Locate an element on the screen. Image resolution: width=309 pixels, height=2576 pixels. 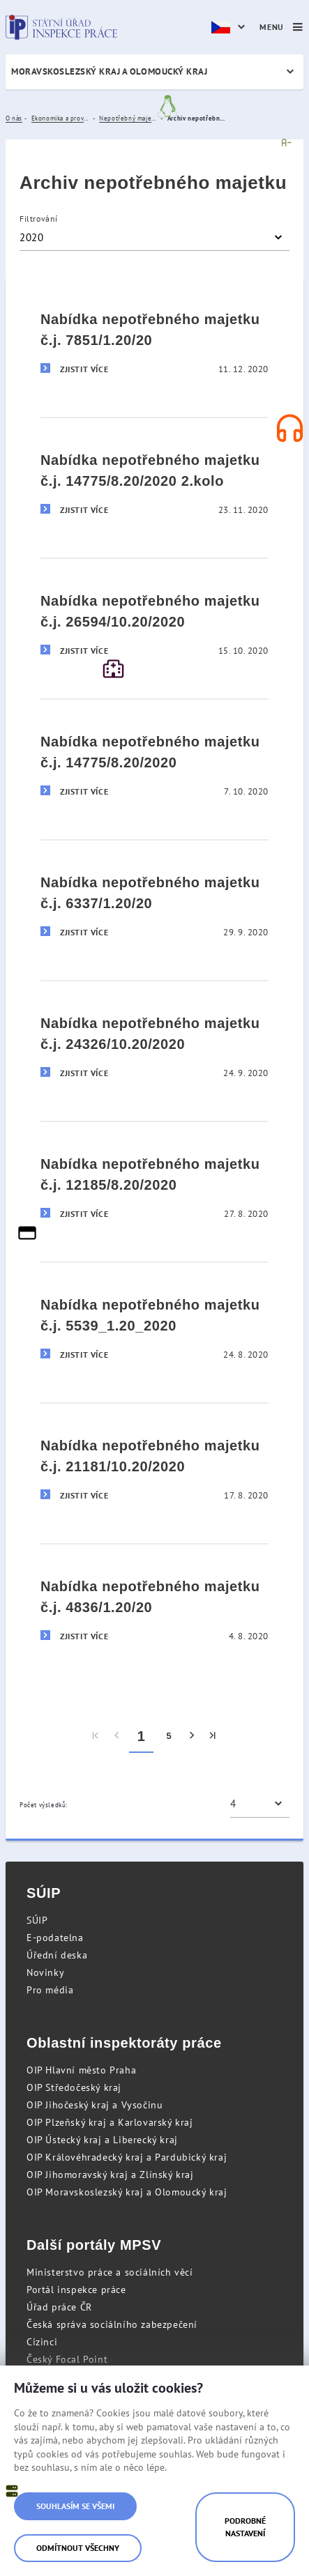
indicates linux operating system compatibility is located at coordinates (167, 107).